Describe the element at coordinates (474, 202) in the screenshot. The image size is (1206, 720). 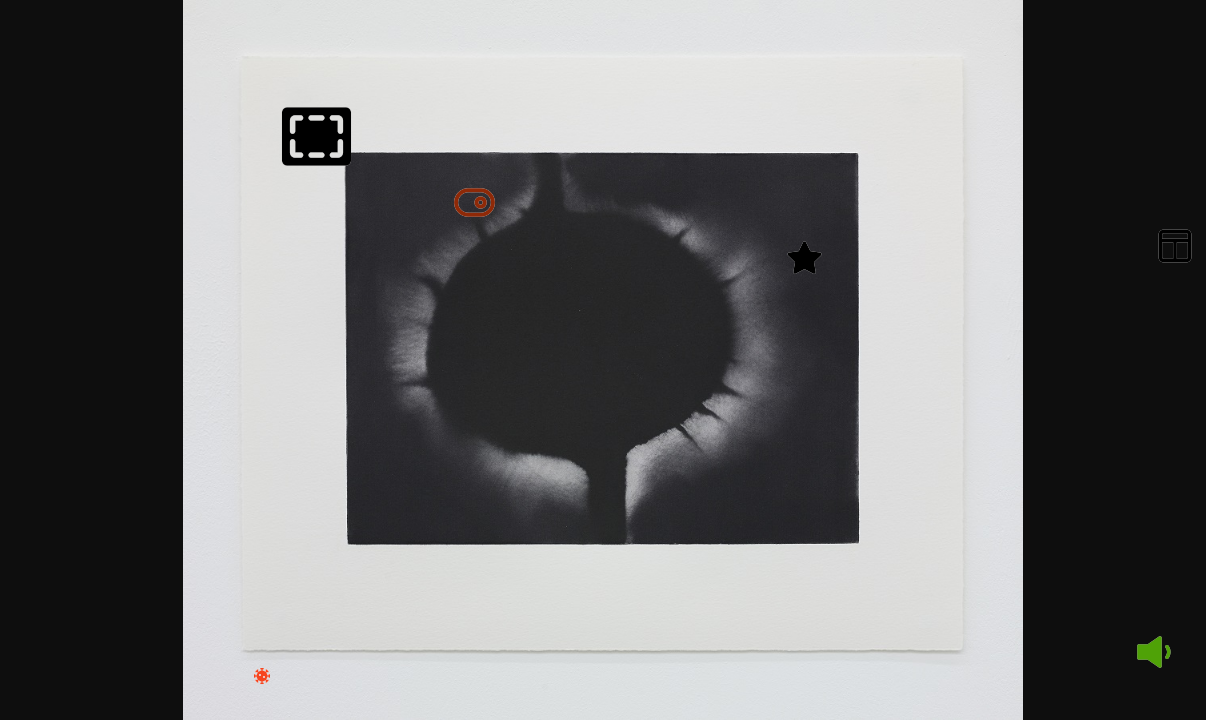
I see `toggle switch in the on position` at that location.